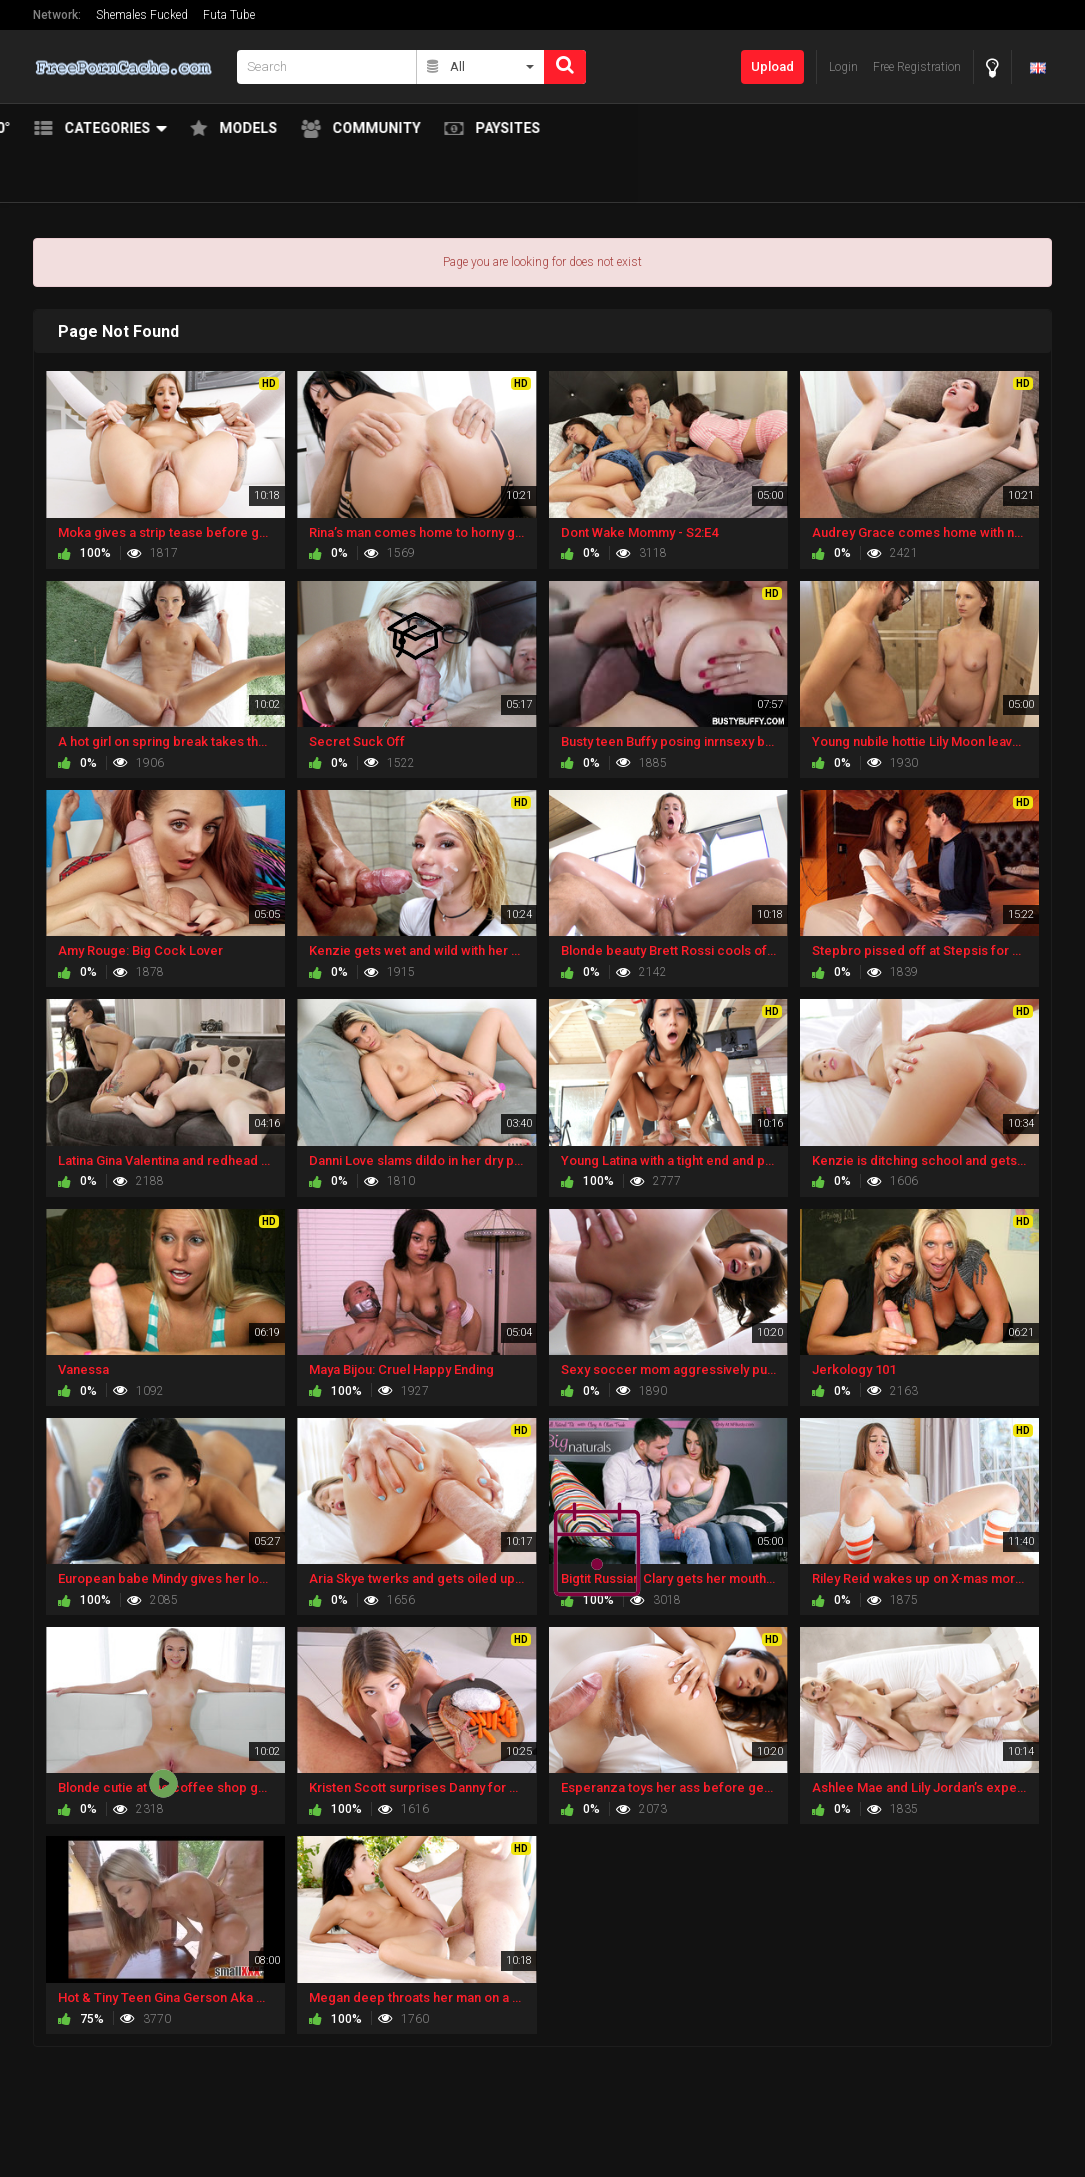 This screenshot has width=1085, height=2177. What do you see at coordinates (415, 635) in the screenshot?
I see `access education or learning features` at bounding box center [415, 635].